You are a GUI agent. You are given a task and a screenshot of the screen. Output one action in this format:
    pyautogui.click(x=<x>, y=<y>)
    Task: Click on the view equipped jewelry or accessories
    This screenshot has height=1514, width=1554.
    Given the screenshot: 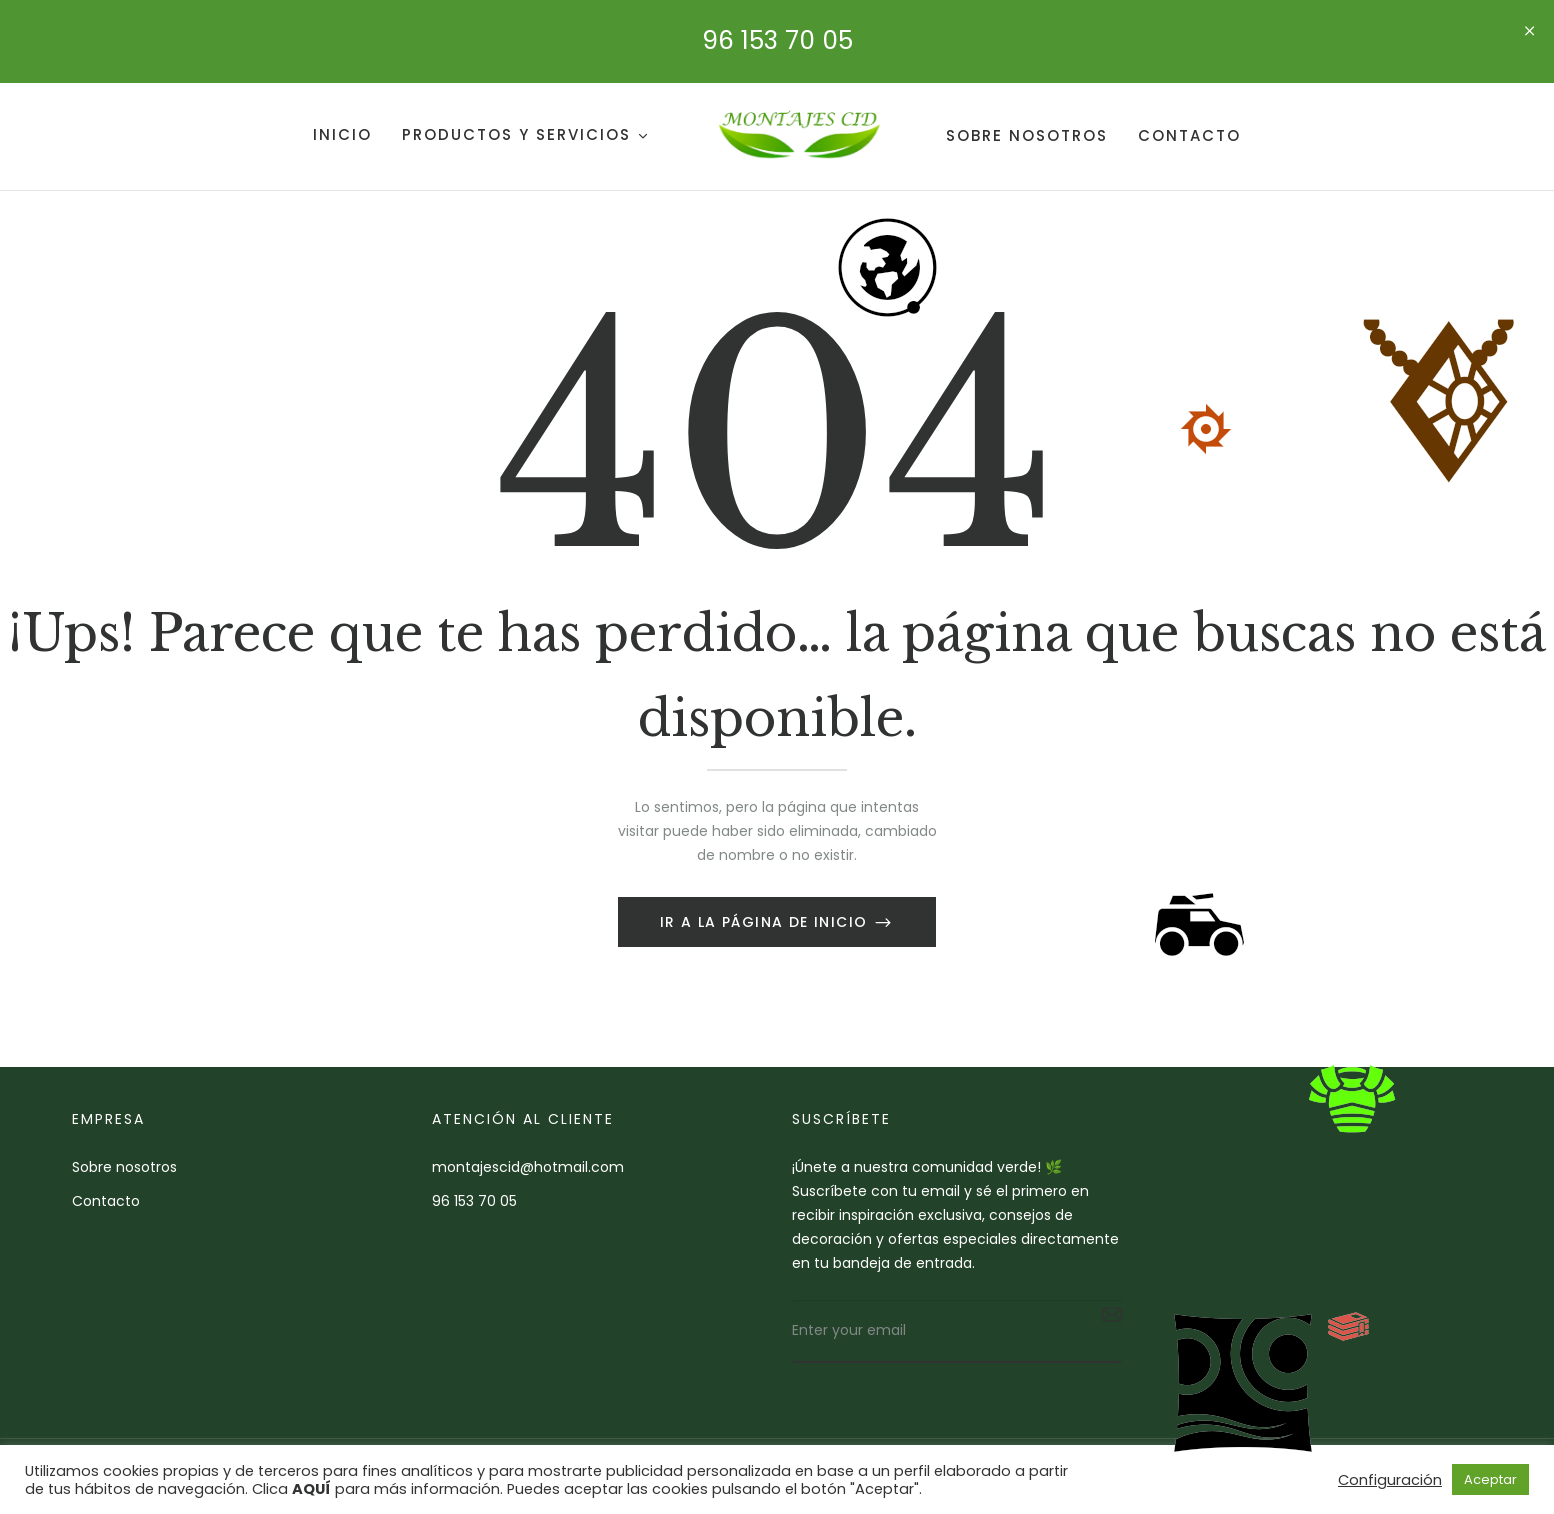 What is the action you would take?
    pyautogui.click(x=1443, y=401)
    